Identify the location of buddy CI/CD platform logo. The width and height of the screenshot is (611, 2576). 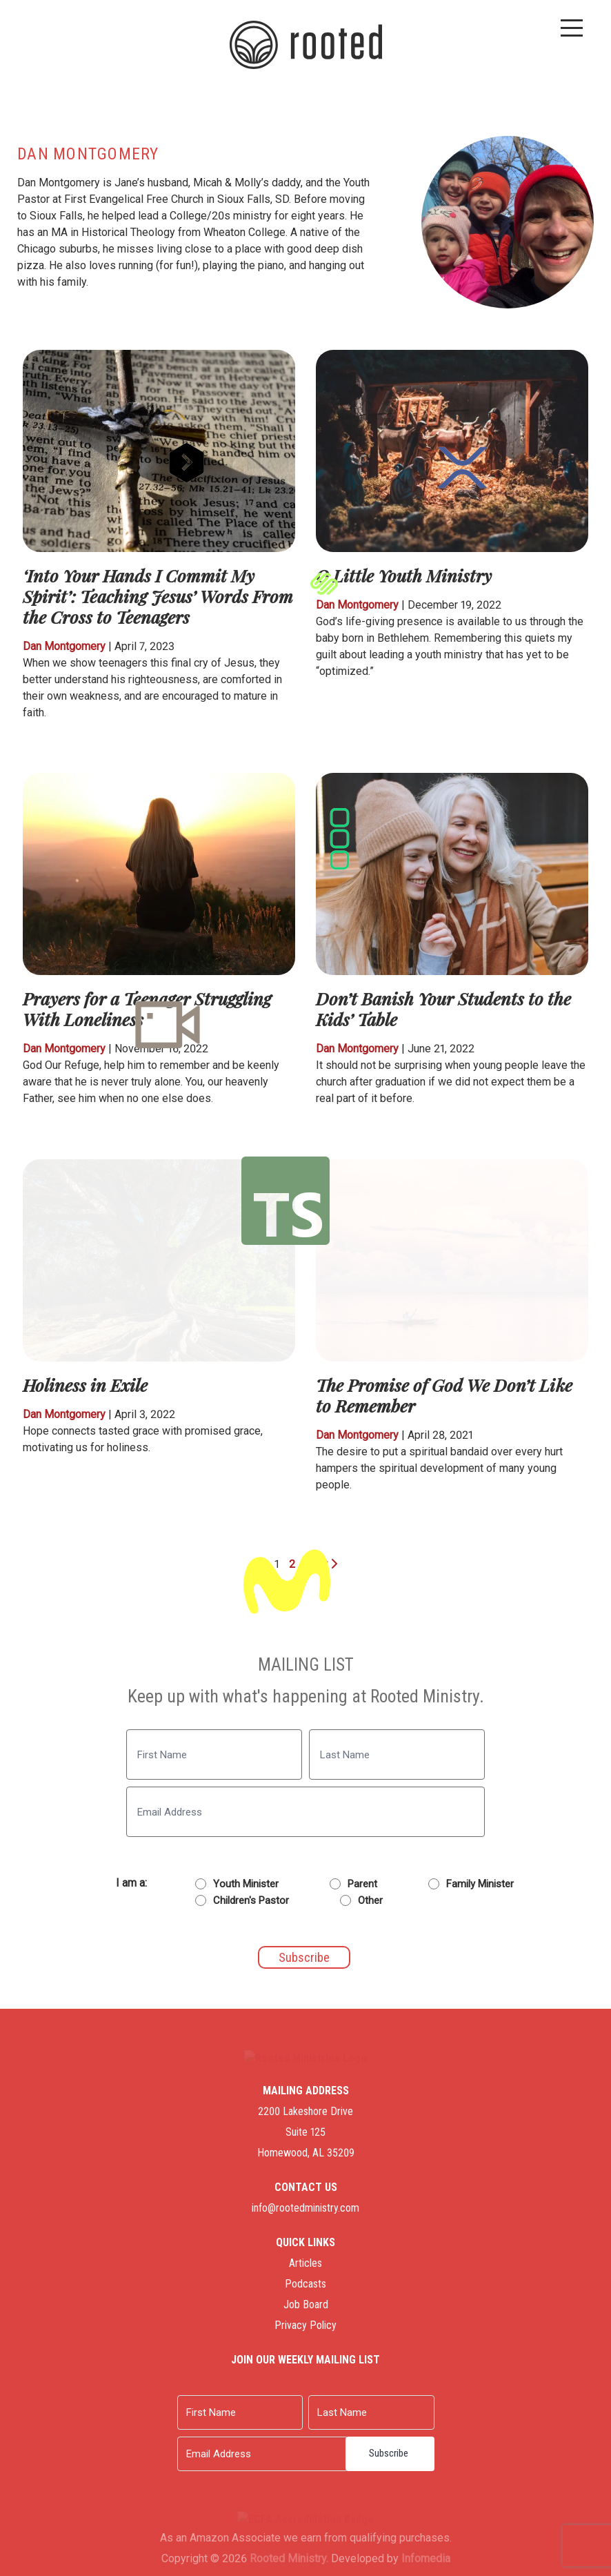
(186, 462).